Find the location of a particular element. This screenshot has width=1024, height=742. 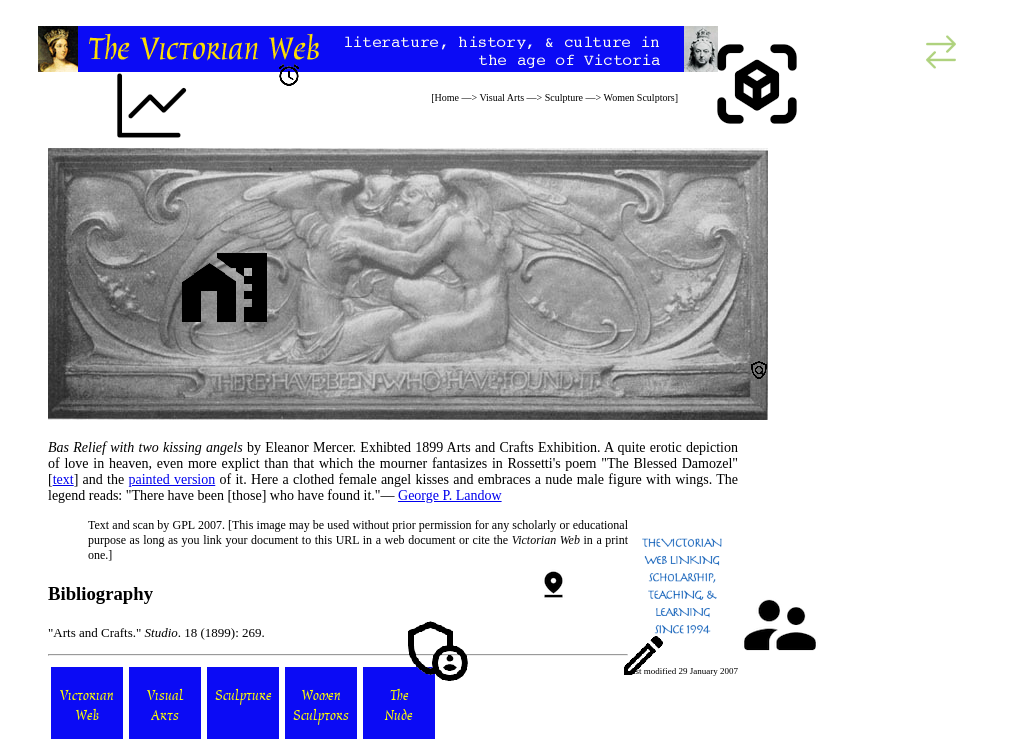

view analytics or statistics is located at coordinates (152, 105).